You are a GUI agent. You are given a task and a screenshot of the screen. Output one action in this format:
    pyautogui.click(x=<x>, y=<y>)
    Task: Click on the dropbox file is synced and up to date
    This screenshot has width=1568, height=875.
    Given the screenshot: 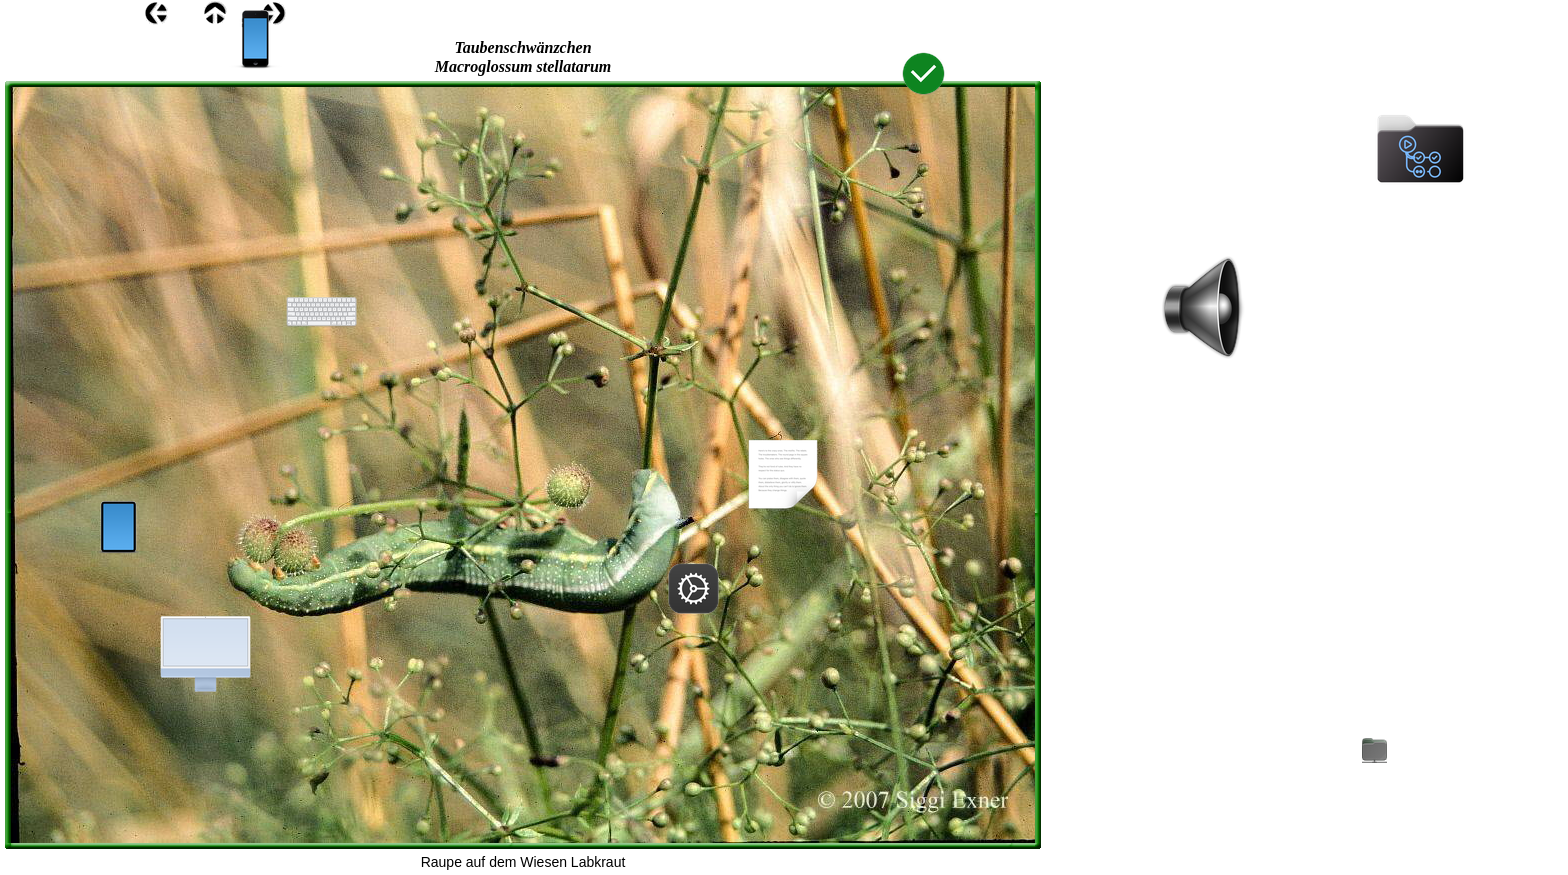 What is the action you would take?
    pyautogui.click(x=923, y=73)
    